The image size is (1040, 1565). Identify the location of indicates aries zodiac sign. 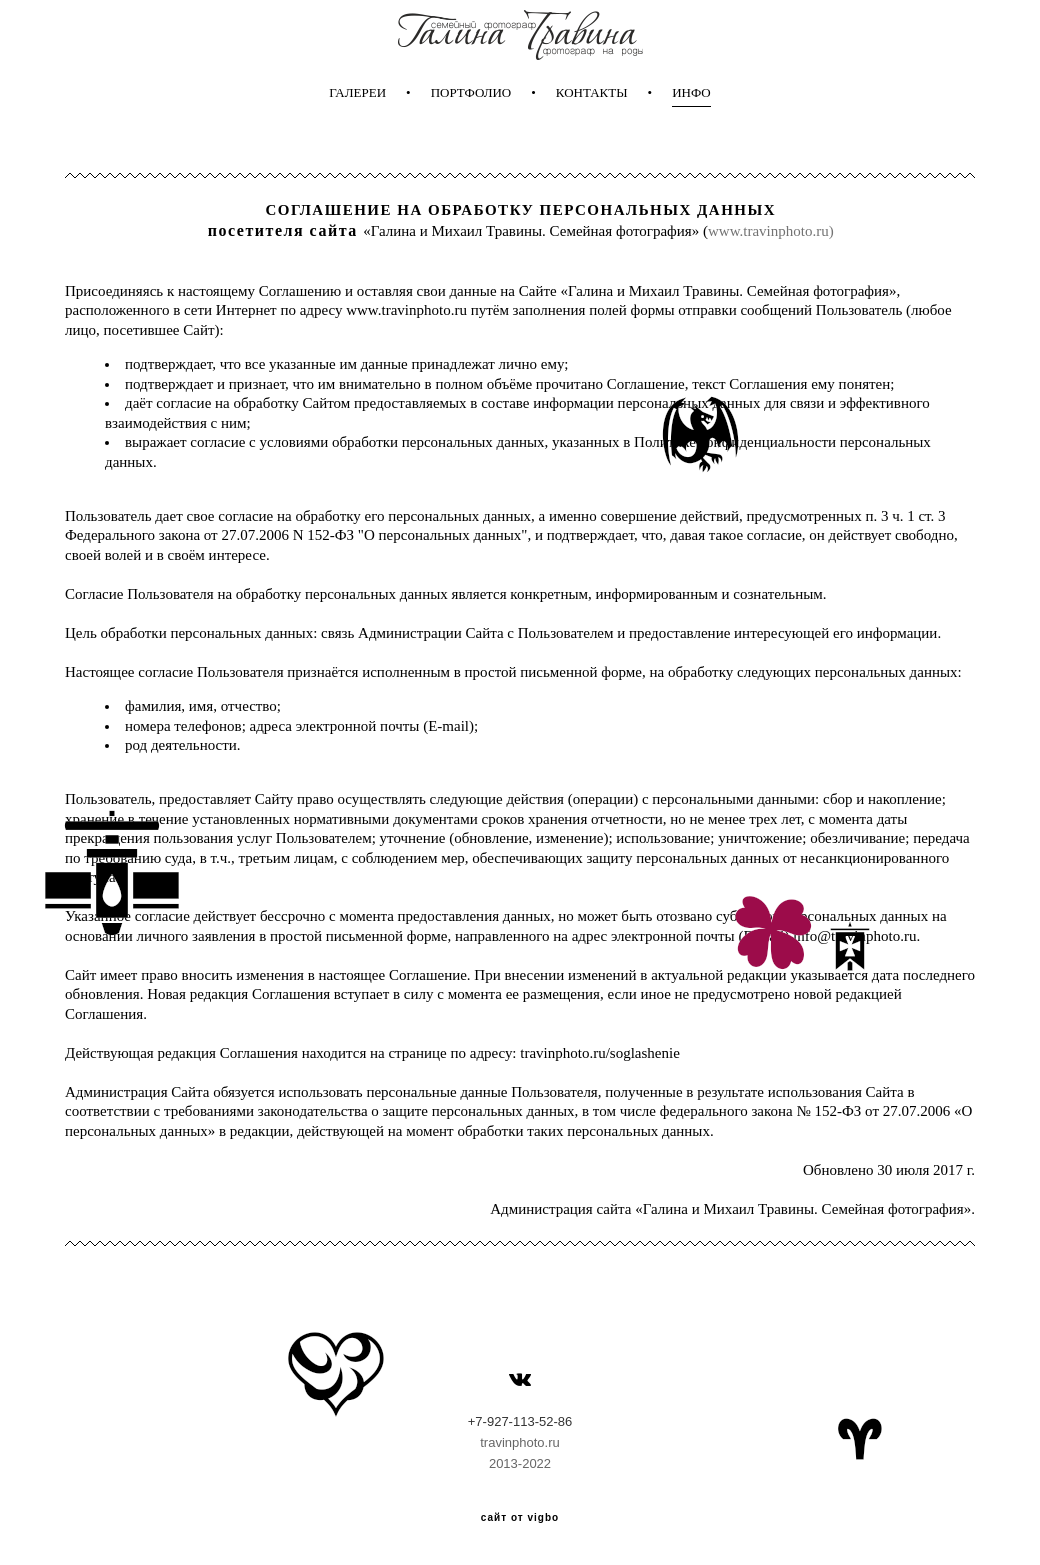
(860, 1439).